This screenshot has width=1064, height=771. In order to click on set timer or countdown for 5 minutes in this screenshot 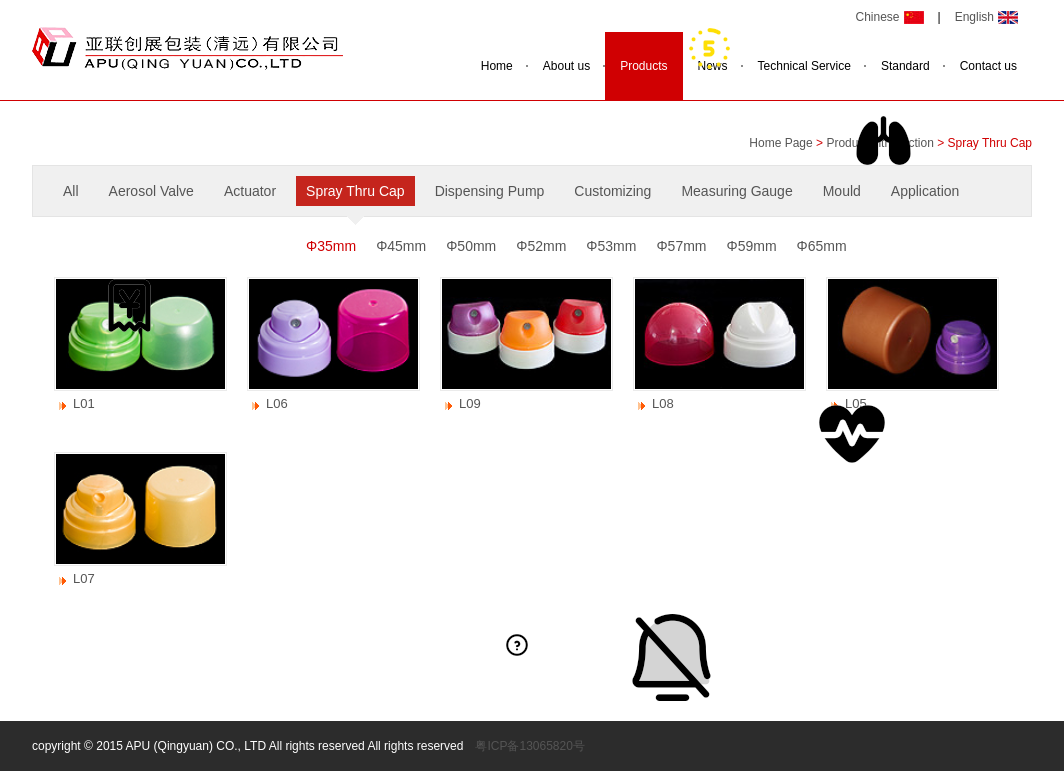, I will do `click(709, 48)`.